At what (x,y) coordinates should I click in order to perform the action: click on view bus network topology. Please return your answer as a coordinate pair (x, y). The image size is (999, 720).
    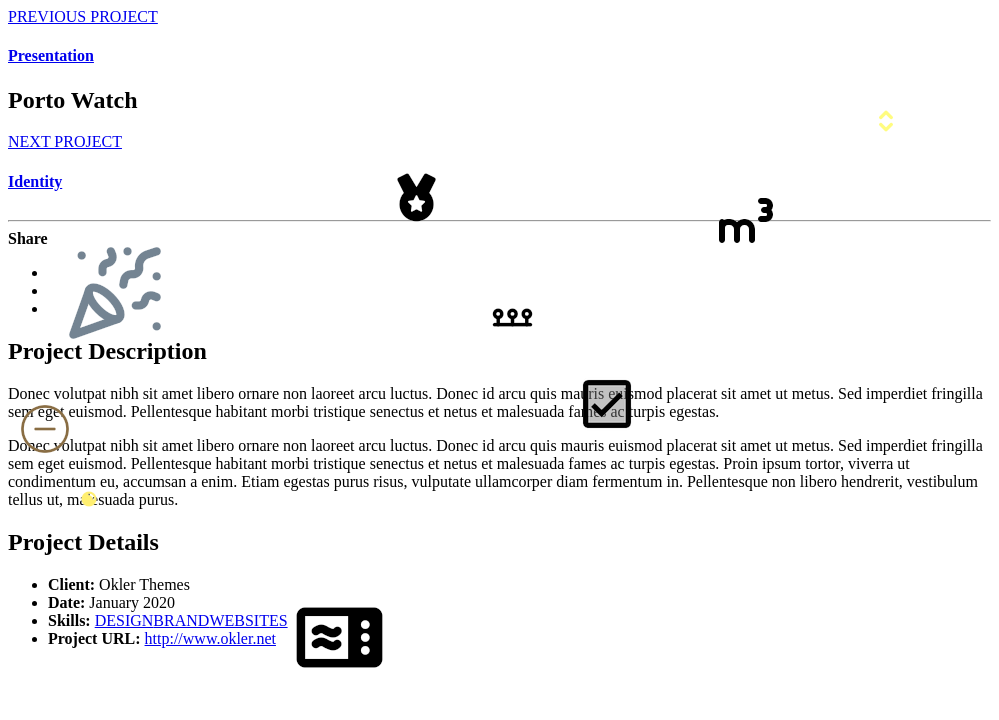
    Looking at the image, I should click on (512, 317).